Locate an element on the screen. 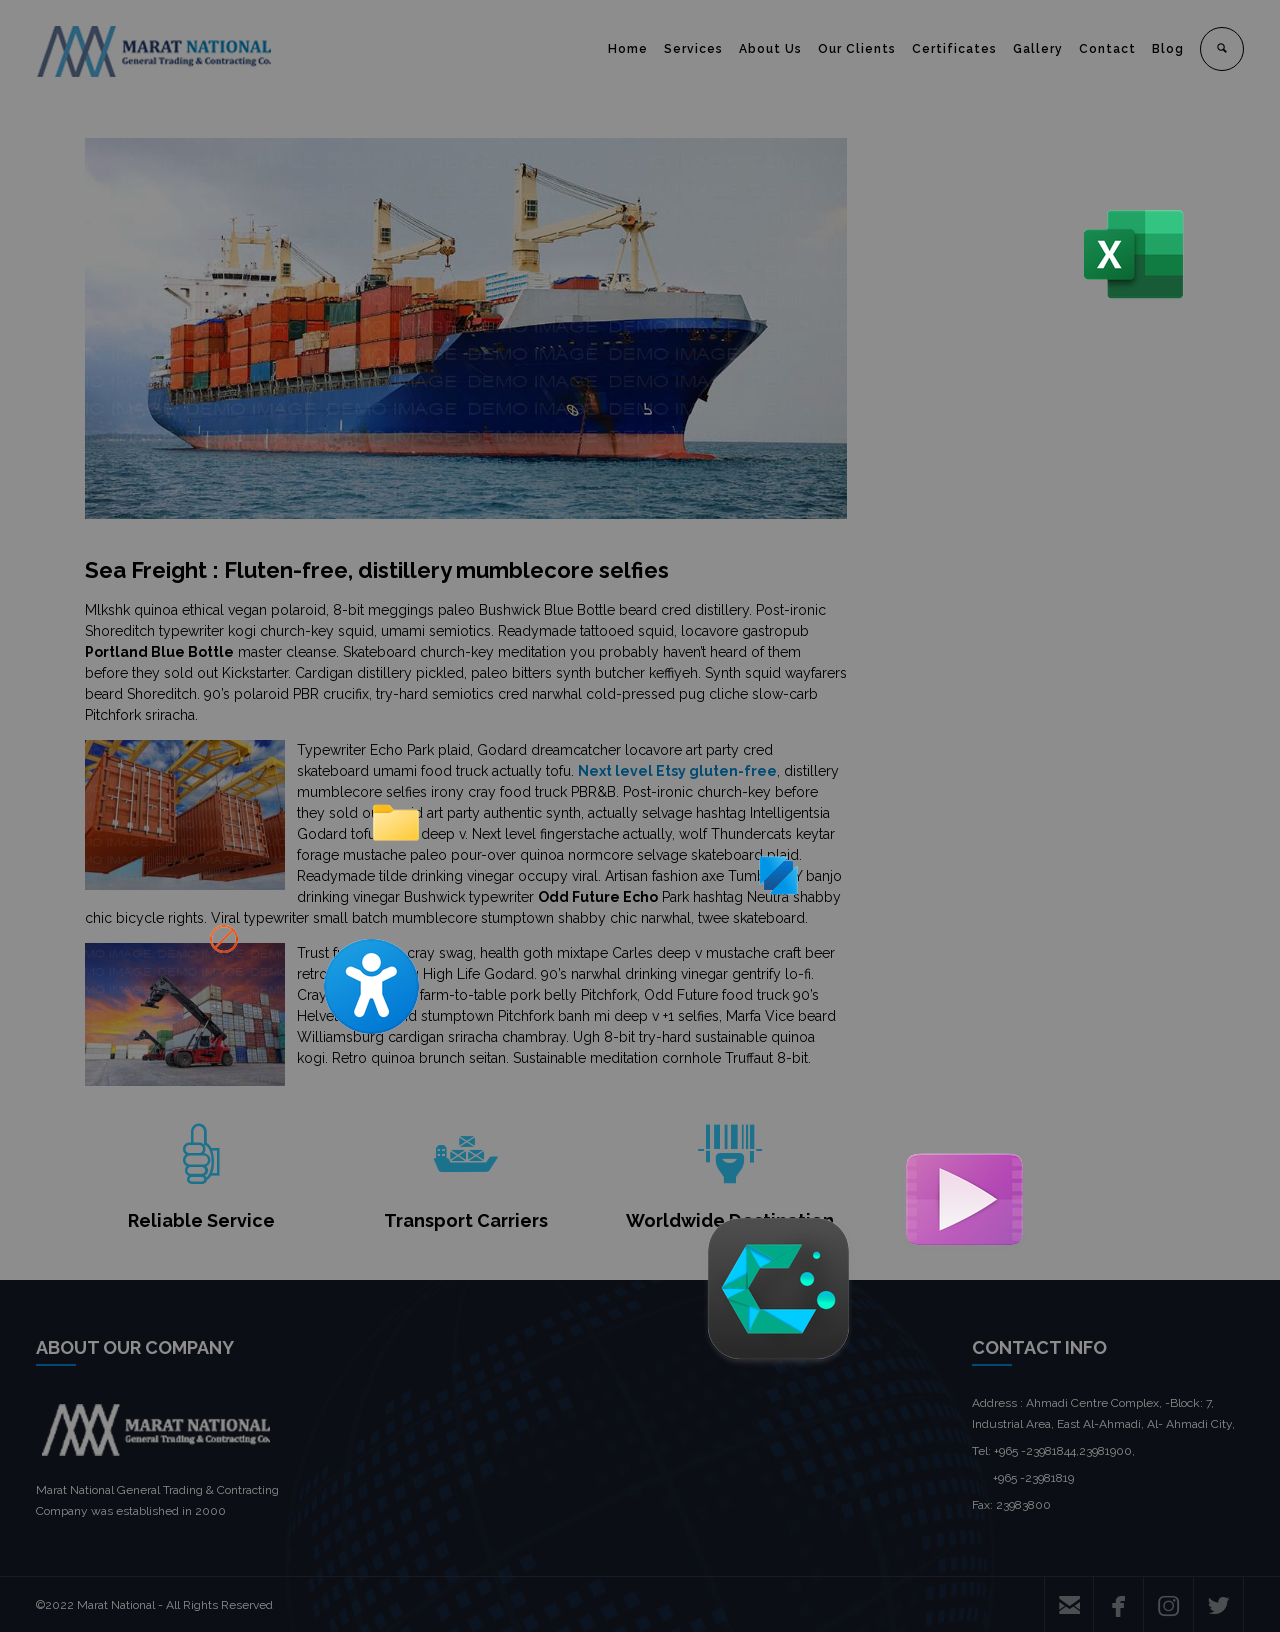 This screenshot has width=1280, height=1632. open internal company application is located at coordinates (778, 875).